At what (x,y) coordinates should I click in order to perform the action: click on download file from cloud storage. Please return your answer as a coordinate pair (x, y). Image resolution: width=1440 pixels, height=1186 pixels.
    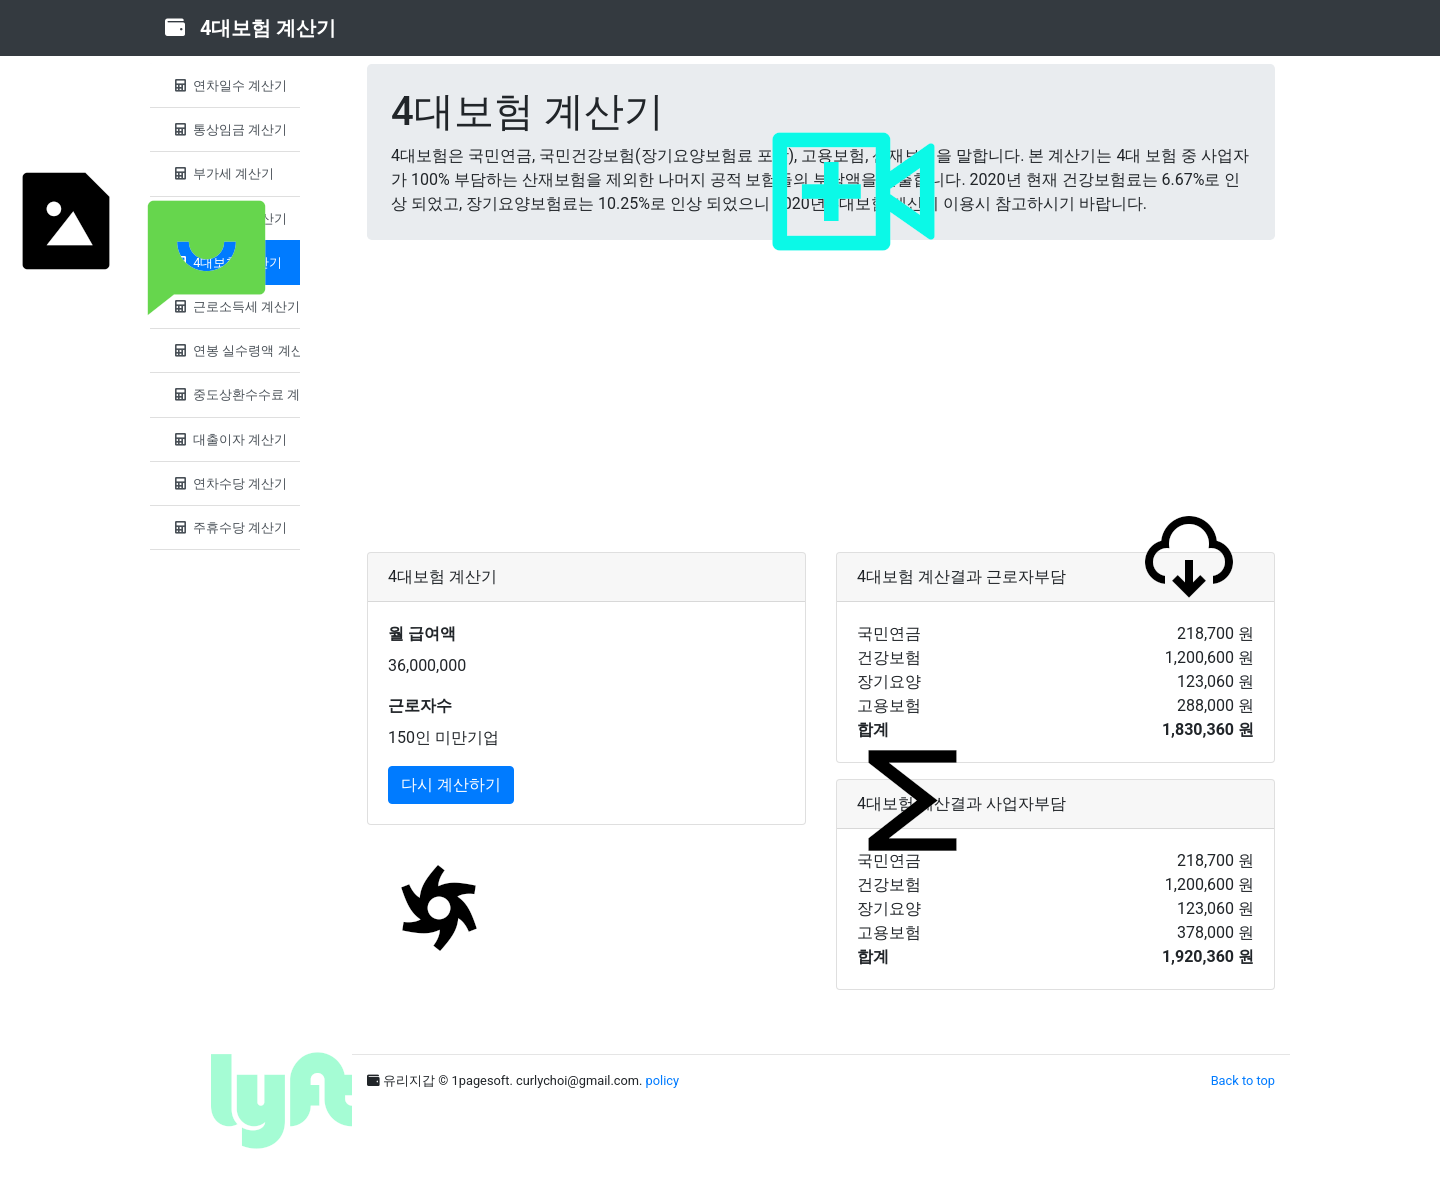
    Looking at the image, I should click on (1189, 556).